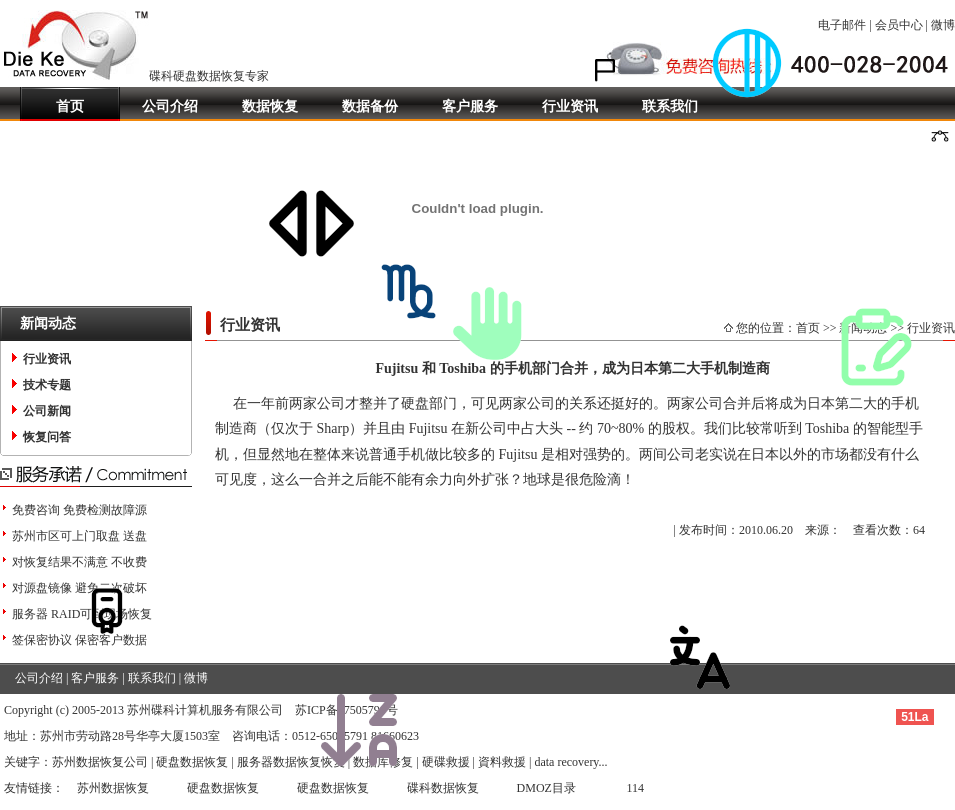  What do you see at coordinates (489, 323) in the screenshot?
I see `stop or halt an action` at bounding box center [489, 323].